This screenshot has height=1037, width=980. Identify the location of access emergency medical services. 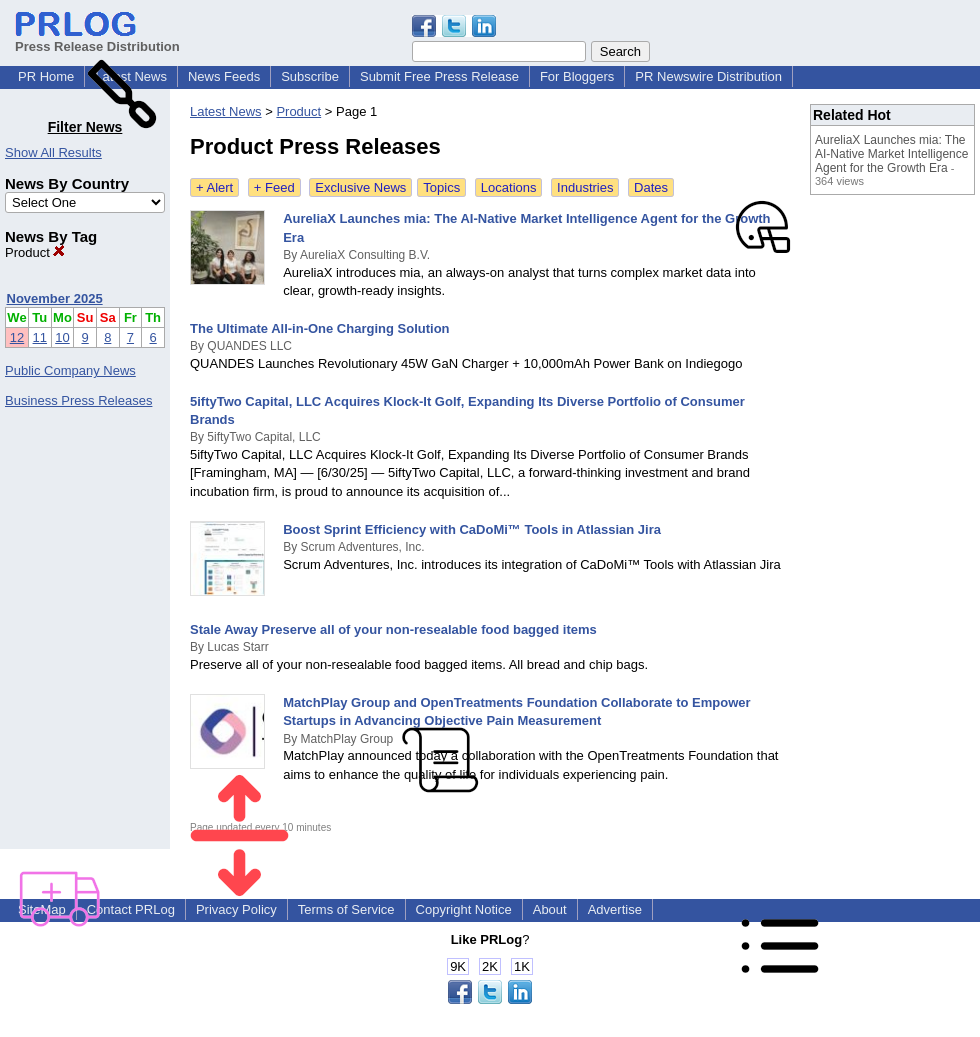
(57, 895).